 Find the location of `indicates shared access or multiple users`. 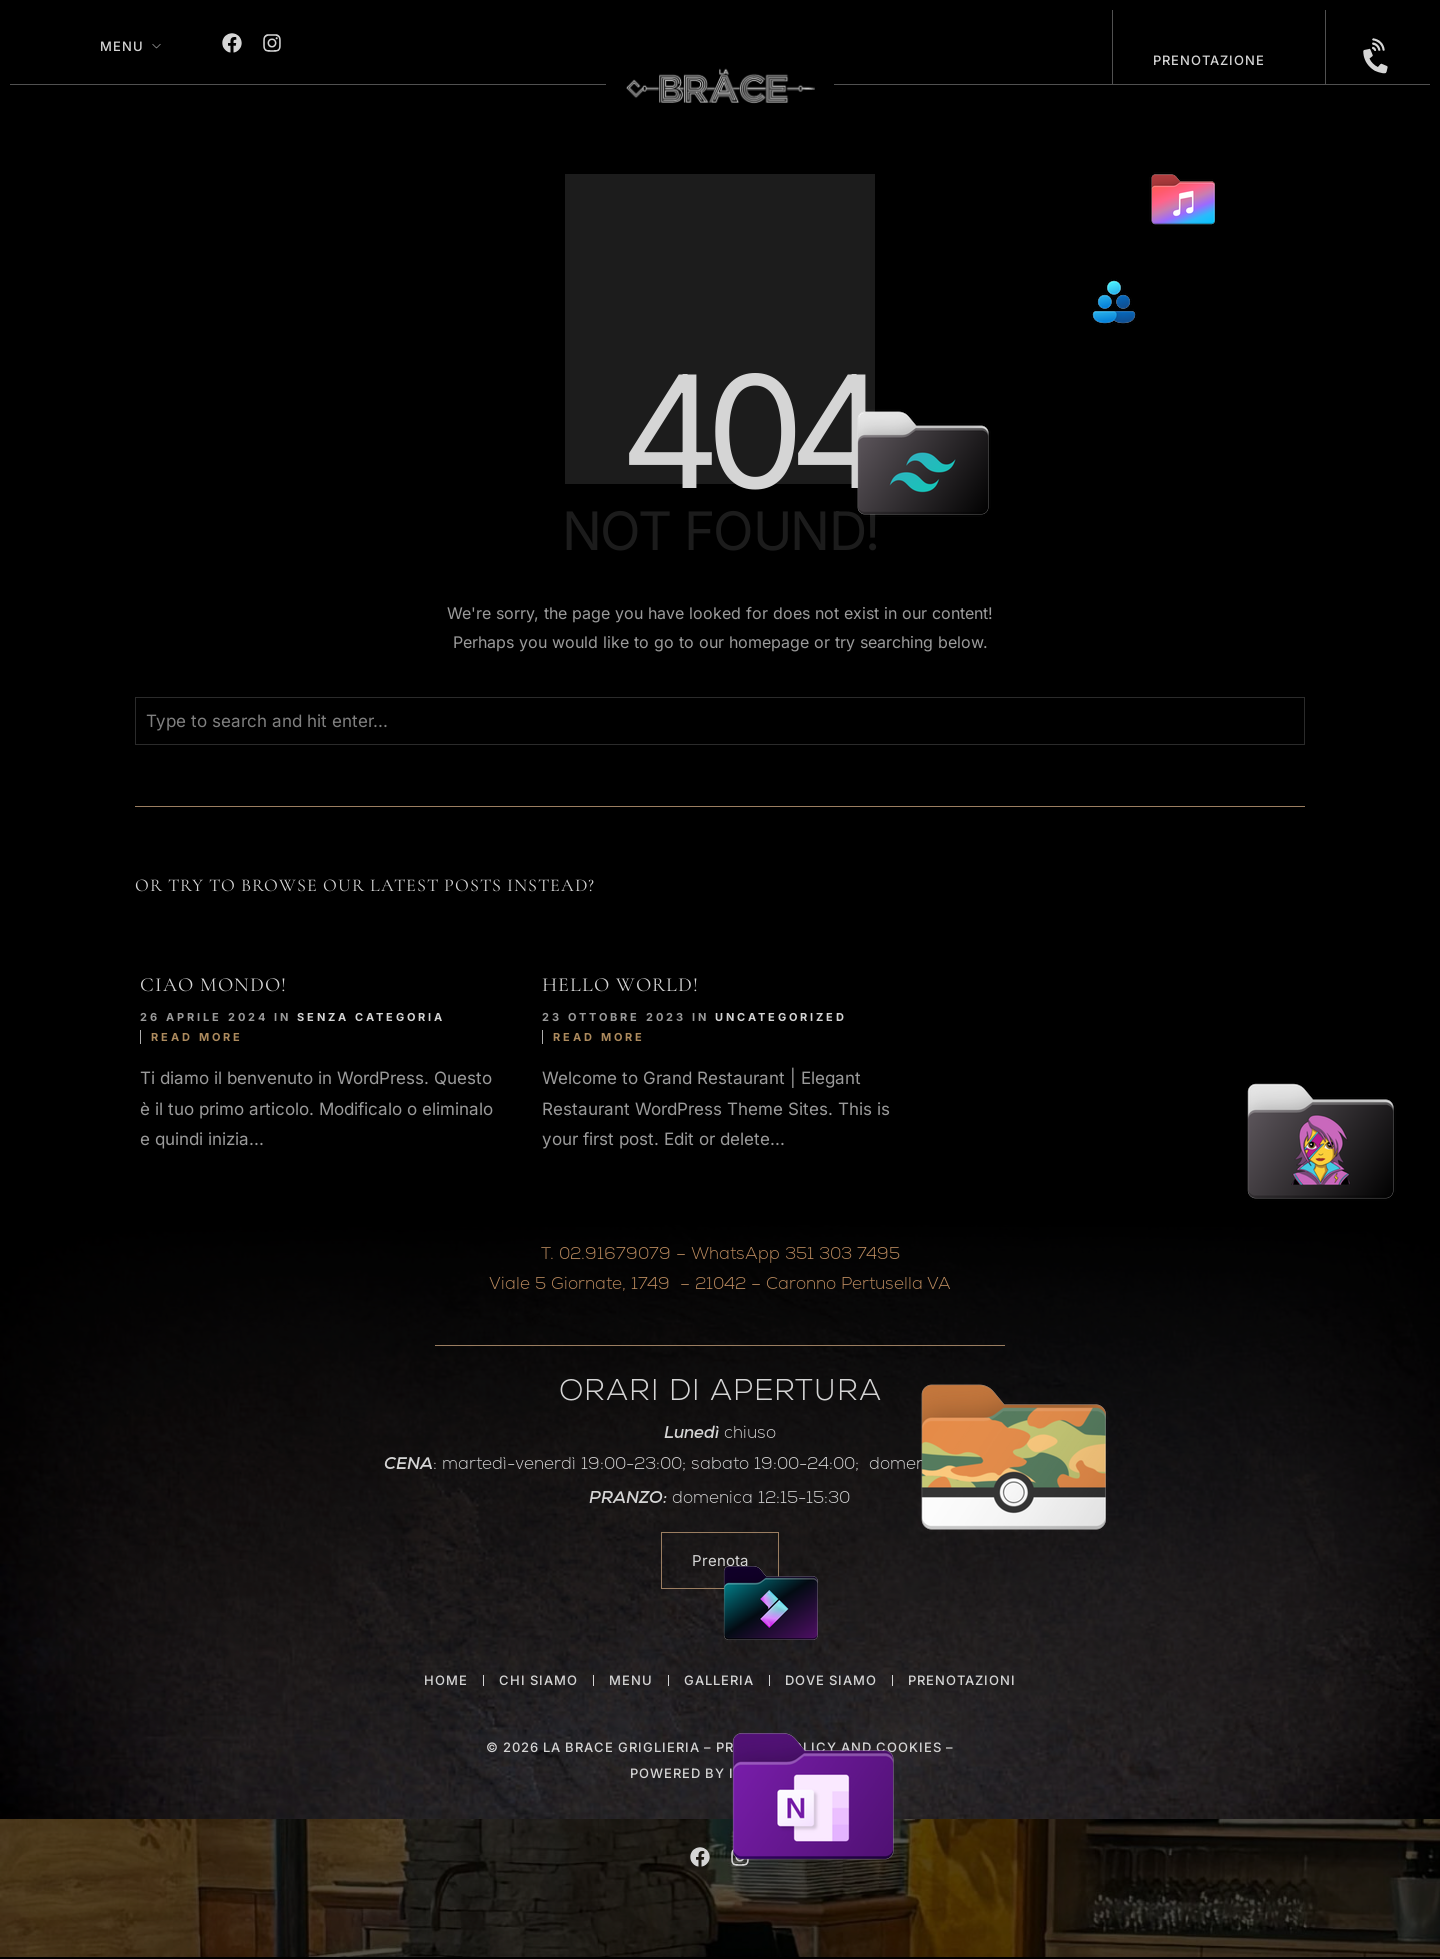

indicates shared access or multiple users is located at coordinates (1114, 302).